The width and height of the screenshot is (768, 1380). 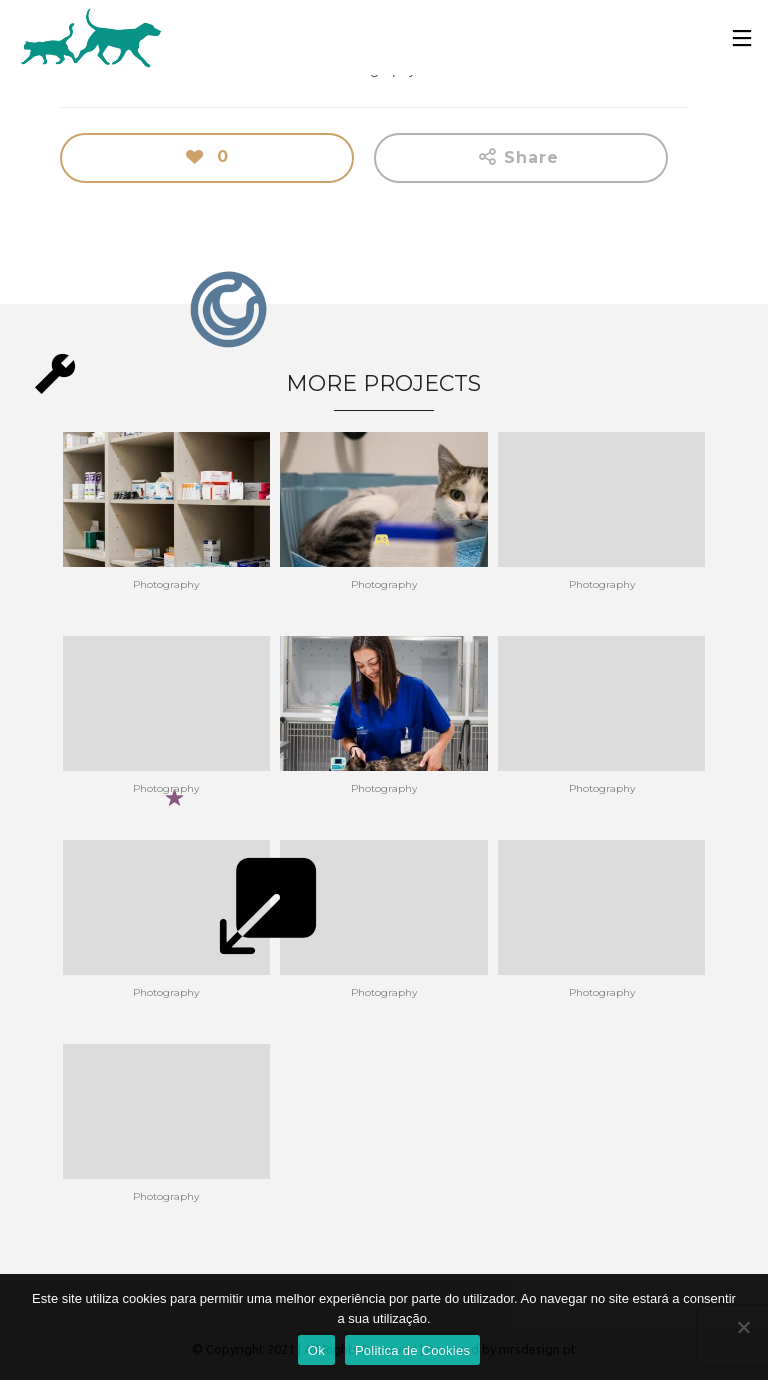 I want to click on add to favorites, so click(x=174, y=797).